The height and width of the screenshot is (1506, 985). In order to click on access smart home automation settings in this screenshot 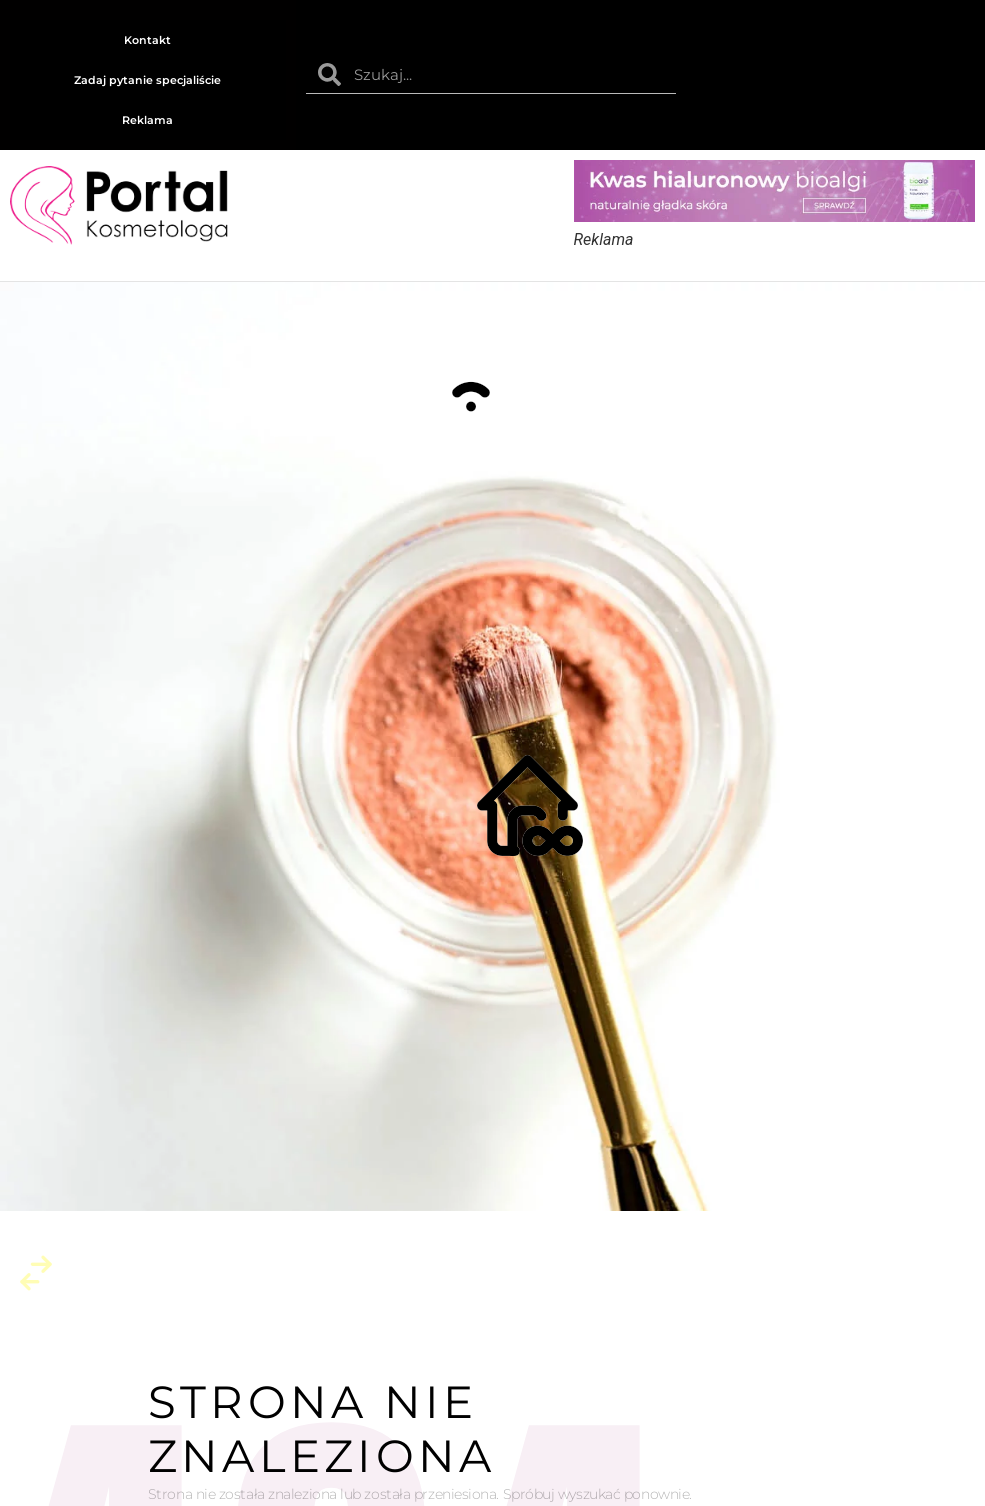, I will do `click(527, 805)`.